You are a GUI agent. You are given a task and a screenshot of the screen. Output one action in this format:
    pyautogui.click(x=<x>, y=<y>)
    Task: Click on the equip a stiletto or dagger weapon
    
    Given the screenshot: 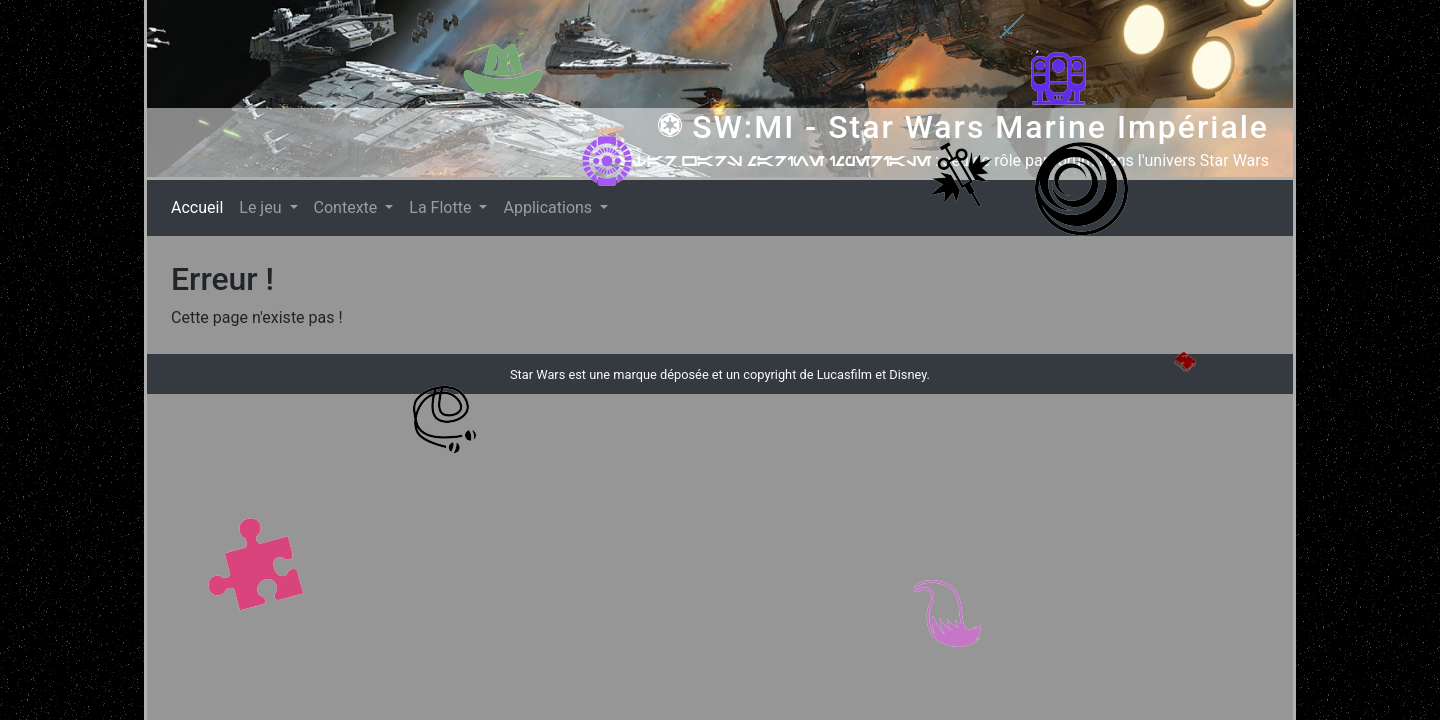 What is the action you would take?
    pyautogui.click(x=1012, y=26)
    